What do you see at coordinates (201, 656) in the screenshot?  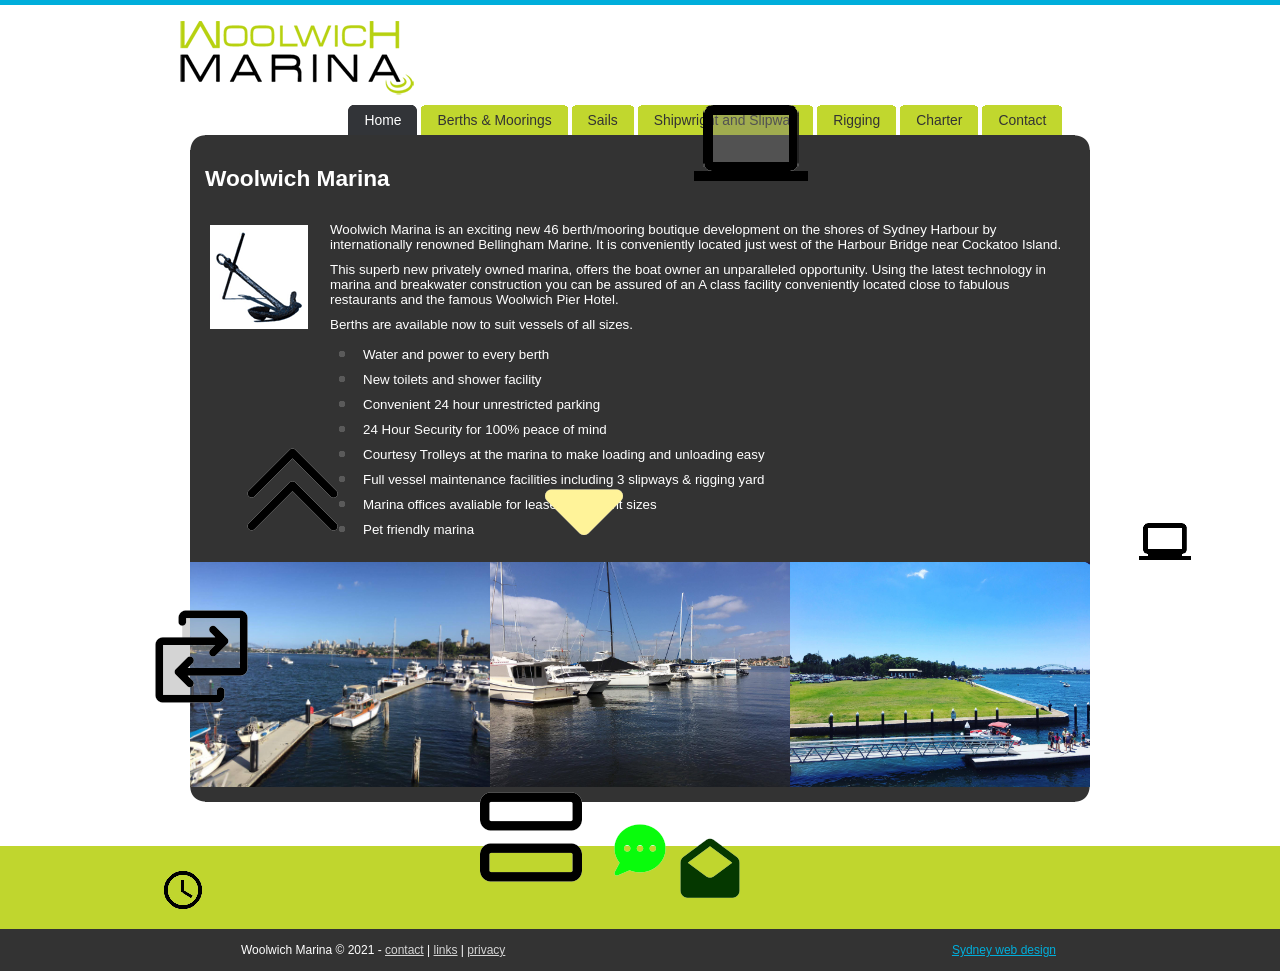 I see `swap or exchange items` at bounding box center [201, 656].